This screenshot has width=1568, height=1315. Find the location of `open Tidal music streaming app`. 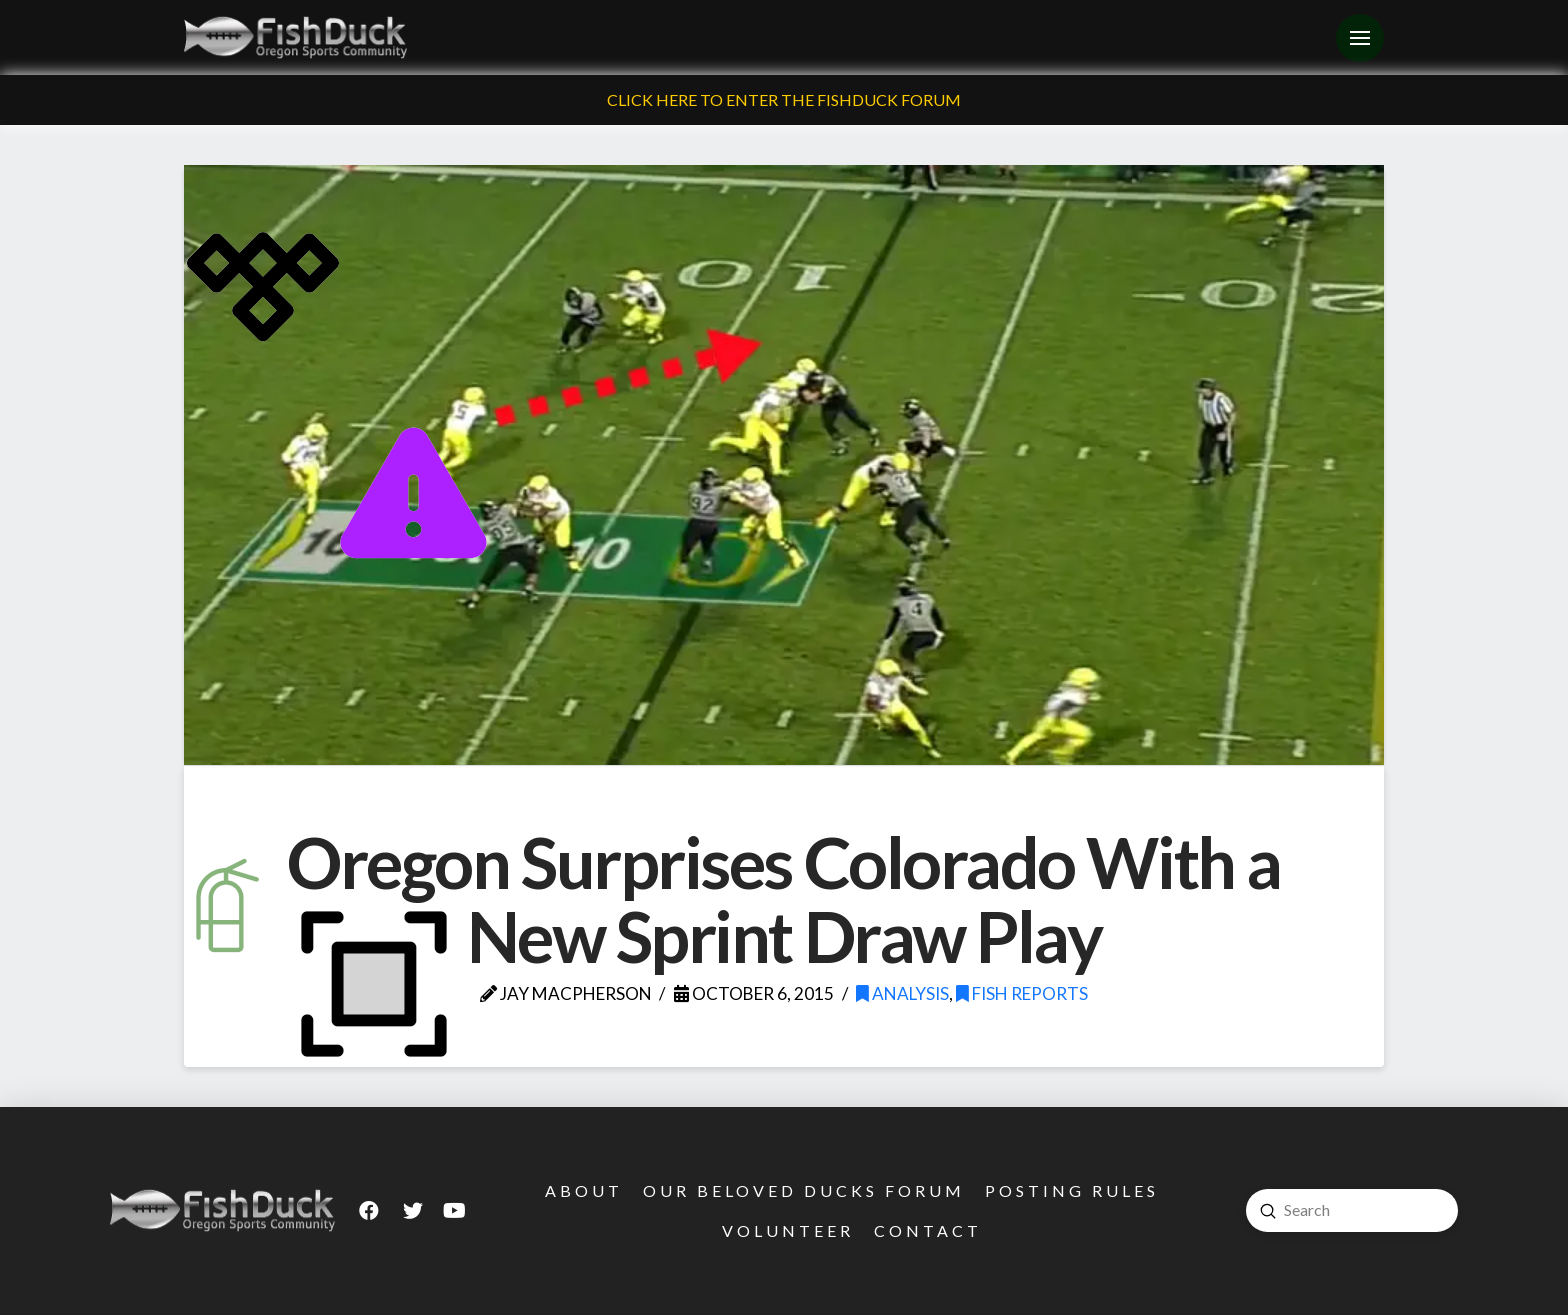

open Tidal music streaming app is located at coordinates (263, 282).